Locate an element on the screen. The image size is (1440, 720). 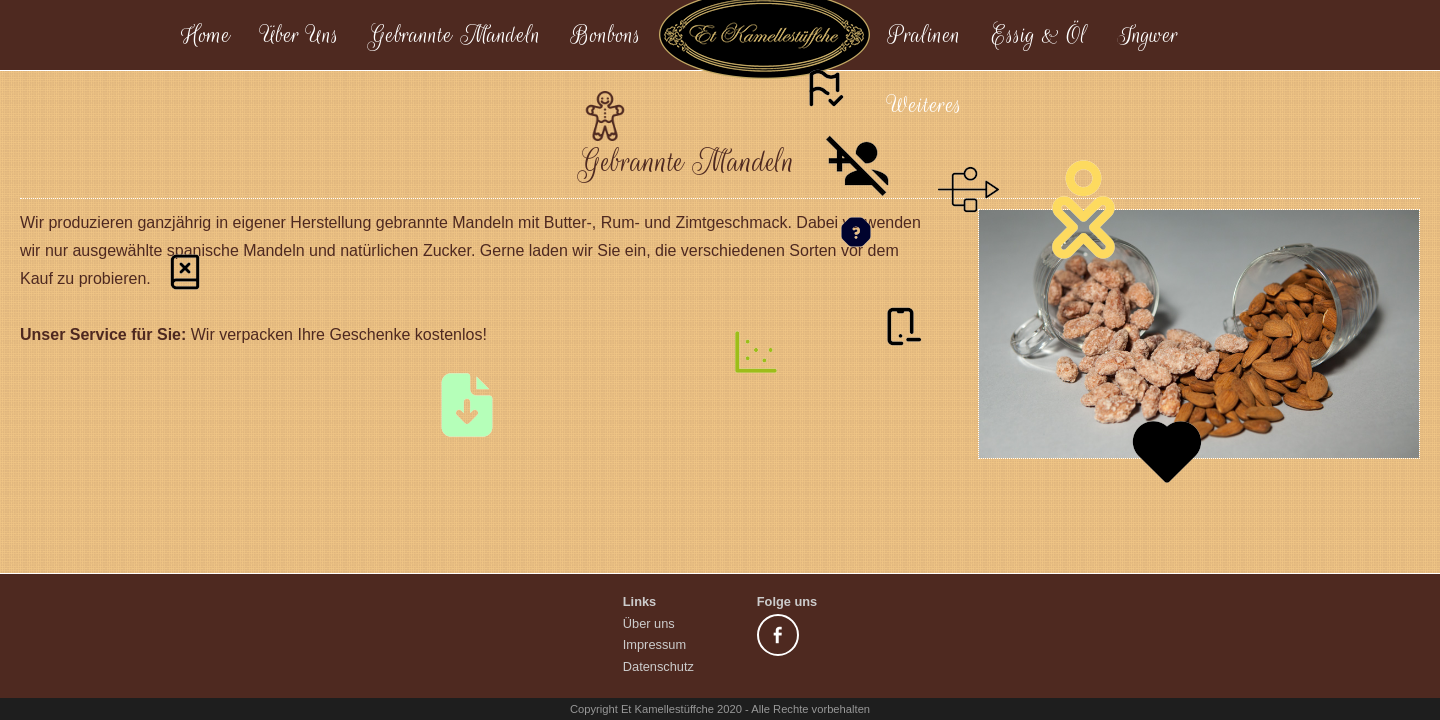
add to favorites is located at coordinates (1167, 452).